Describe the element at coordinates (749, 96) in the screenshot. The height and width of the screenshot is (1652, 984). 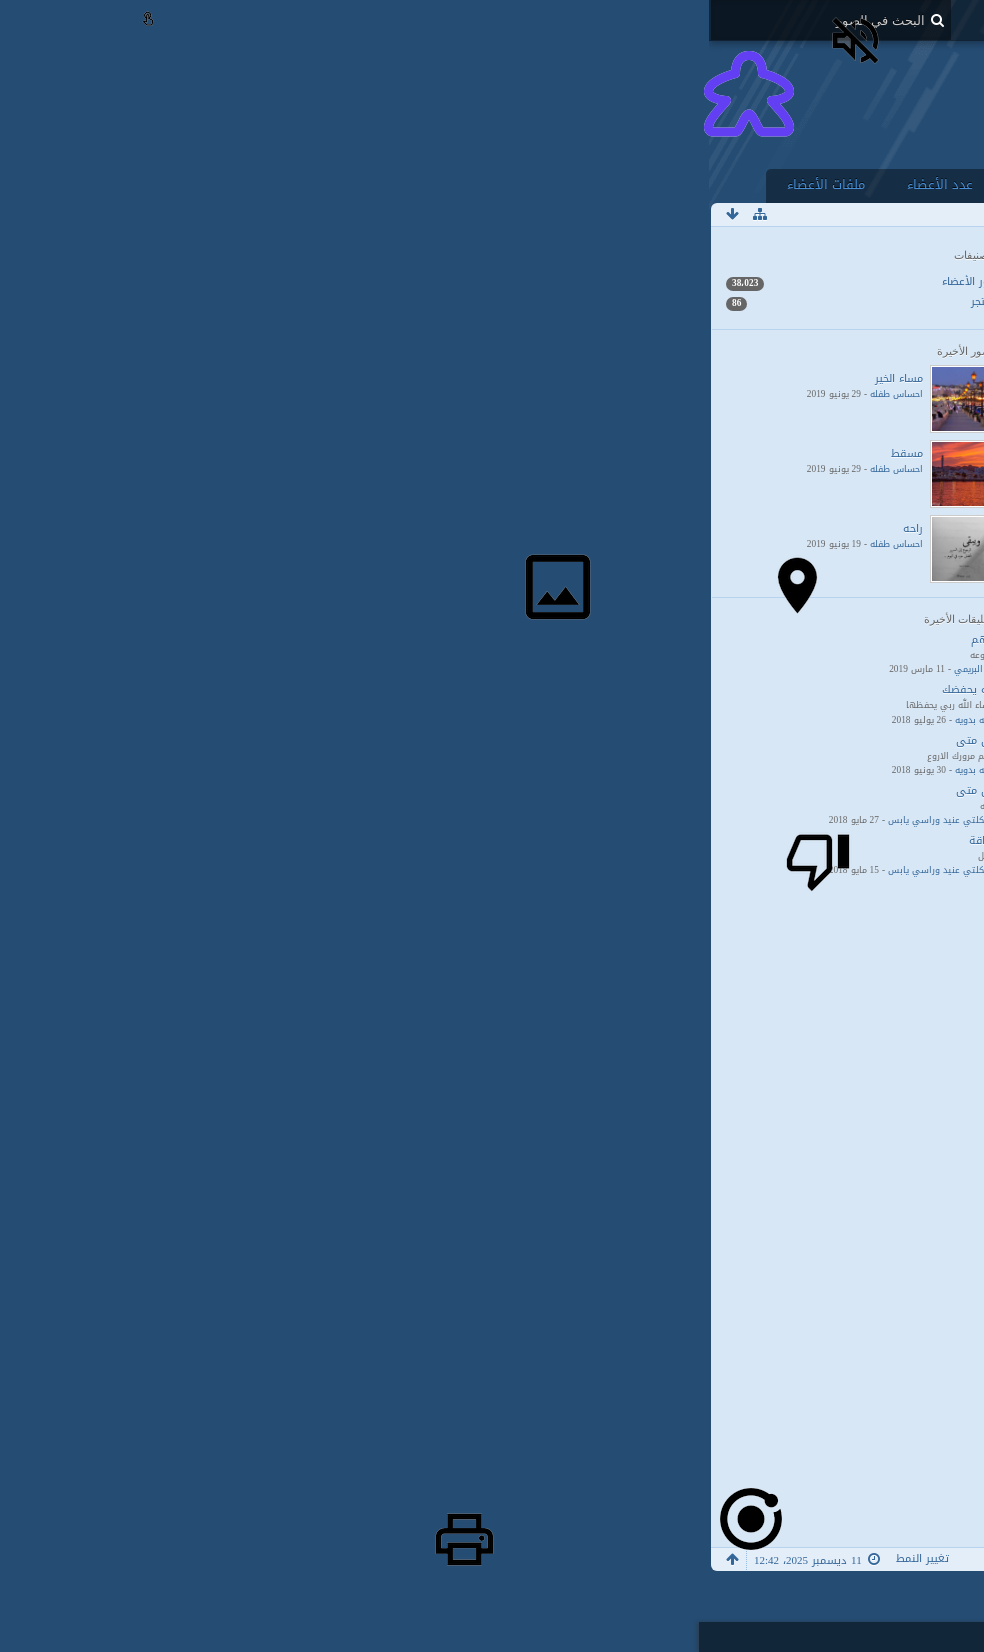
I see `access board game or tabletop gaming features` at that location.